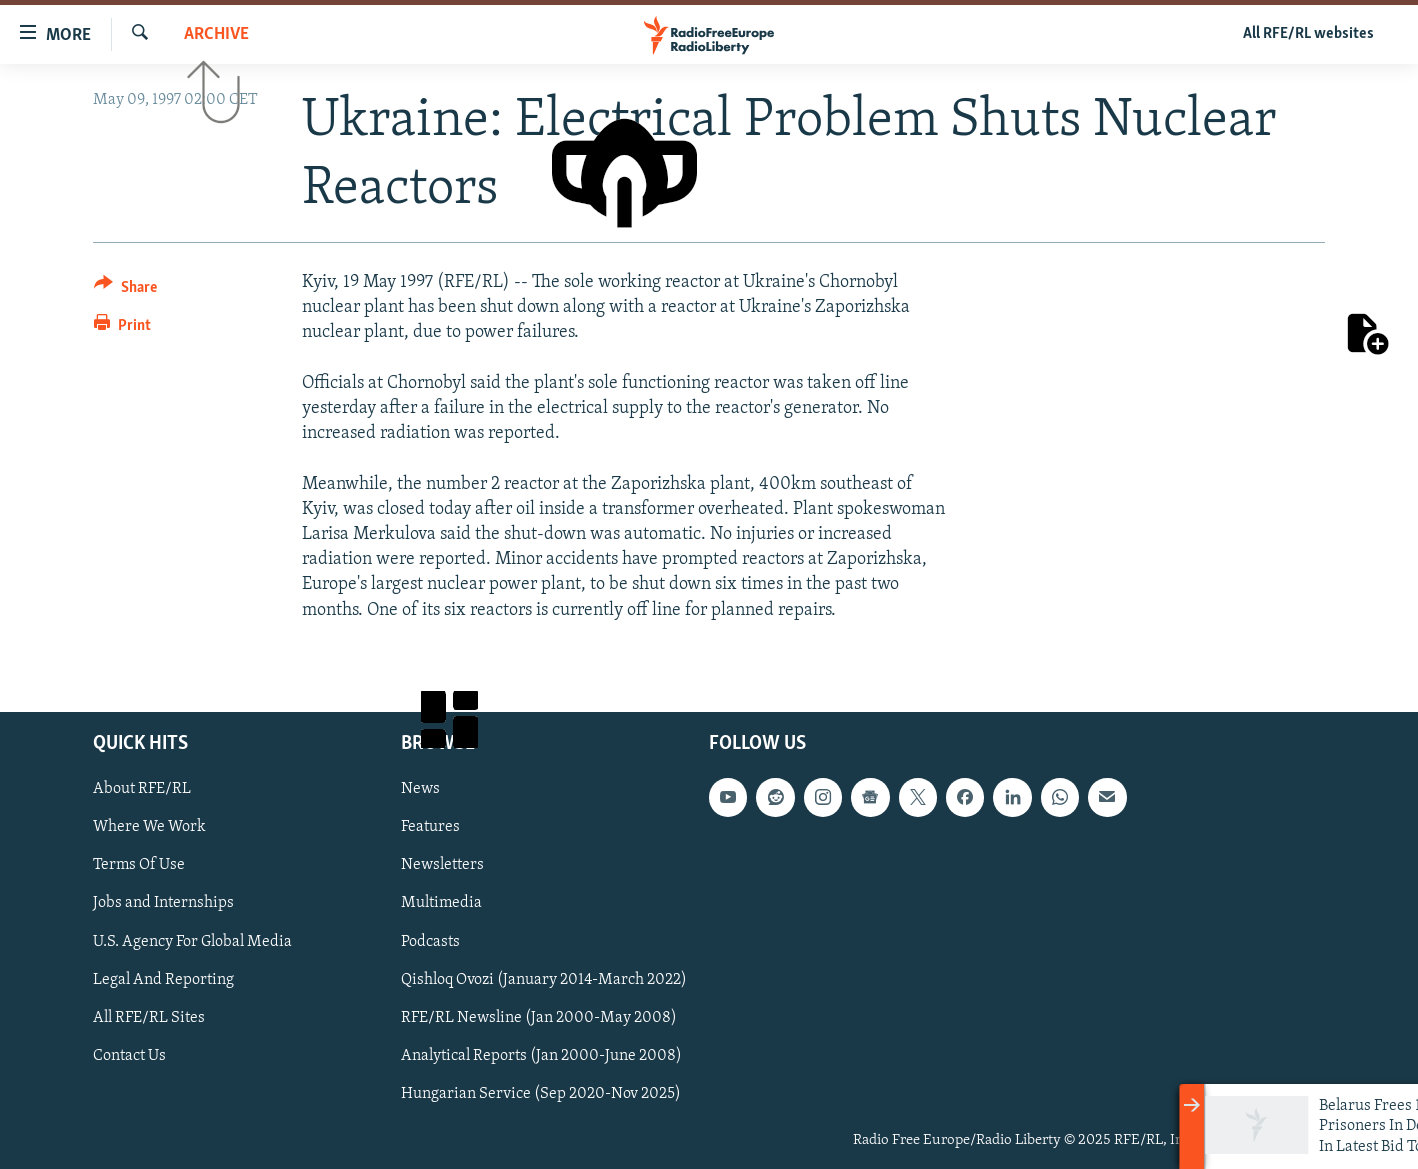  I want to click on go back or return to previous screen, so click(216, 92).